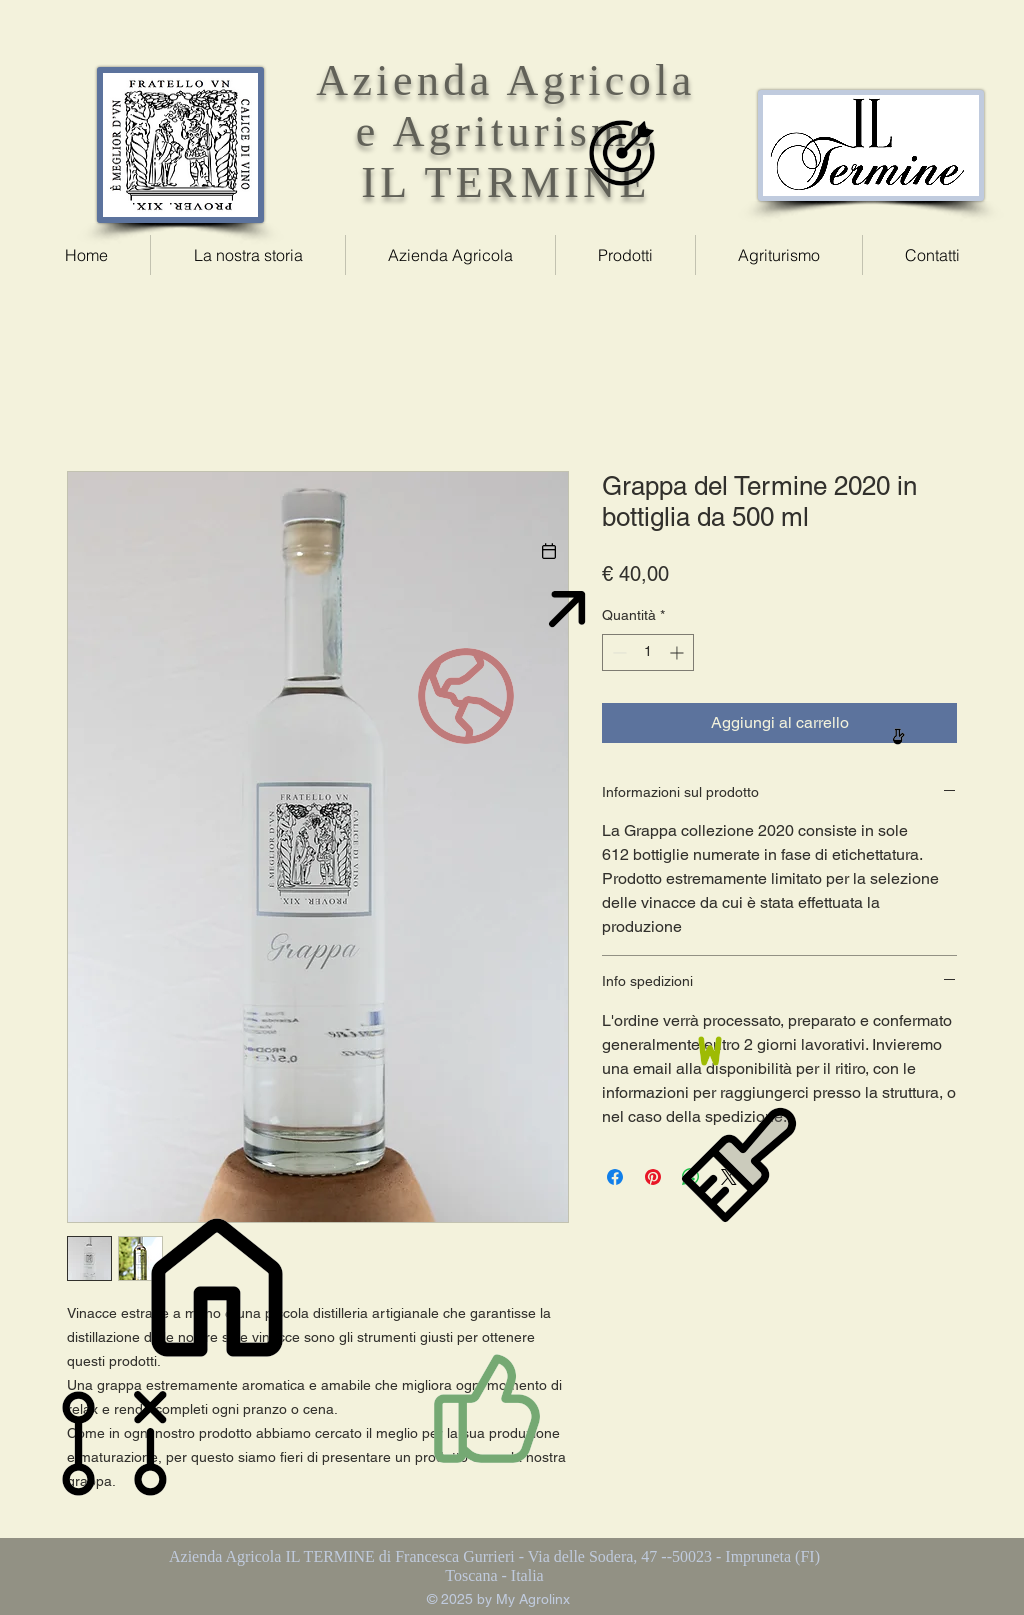 The image size is (1024, 1615). What do you see at coordinates (485, 1411) in the screenshot?
I see `like or upvote content` at bounding box center [485, 1411].